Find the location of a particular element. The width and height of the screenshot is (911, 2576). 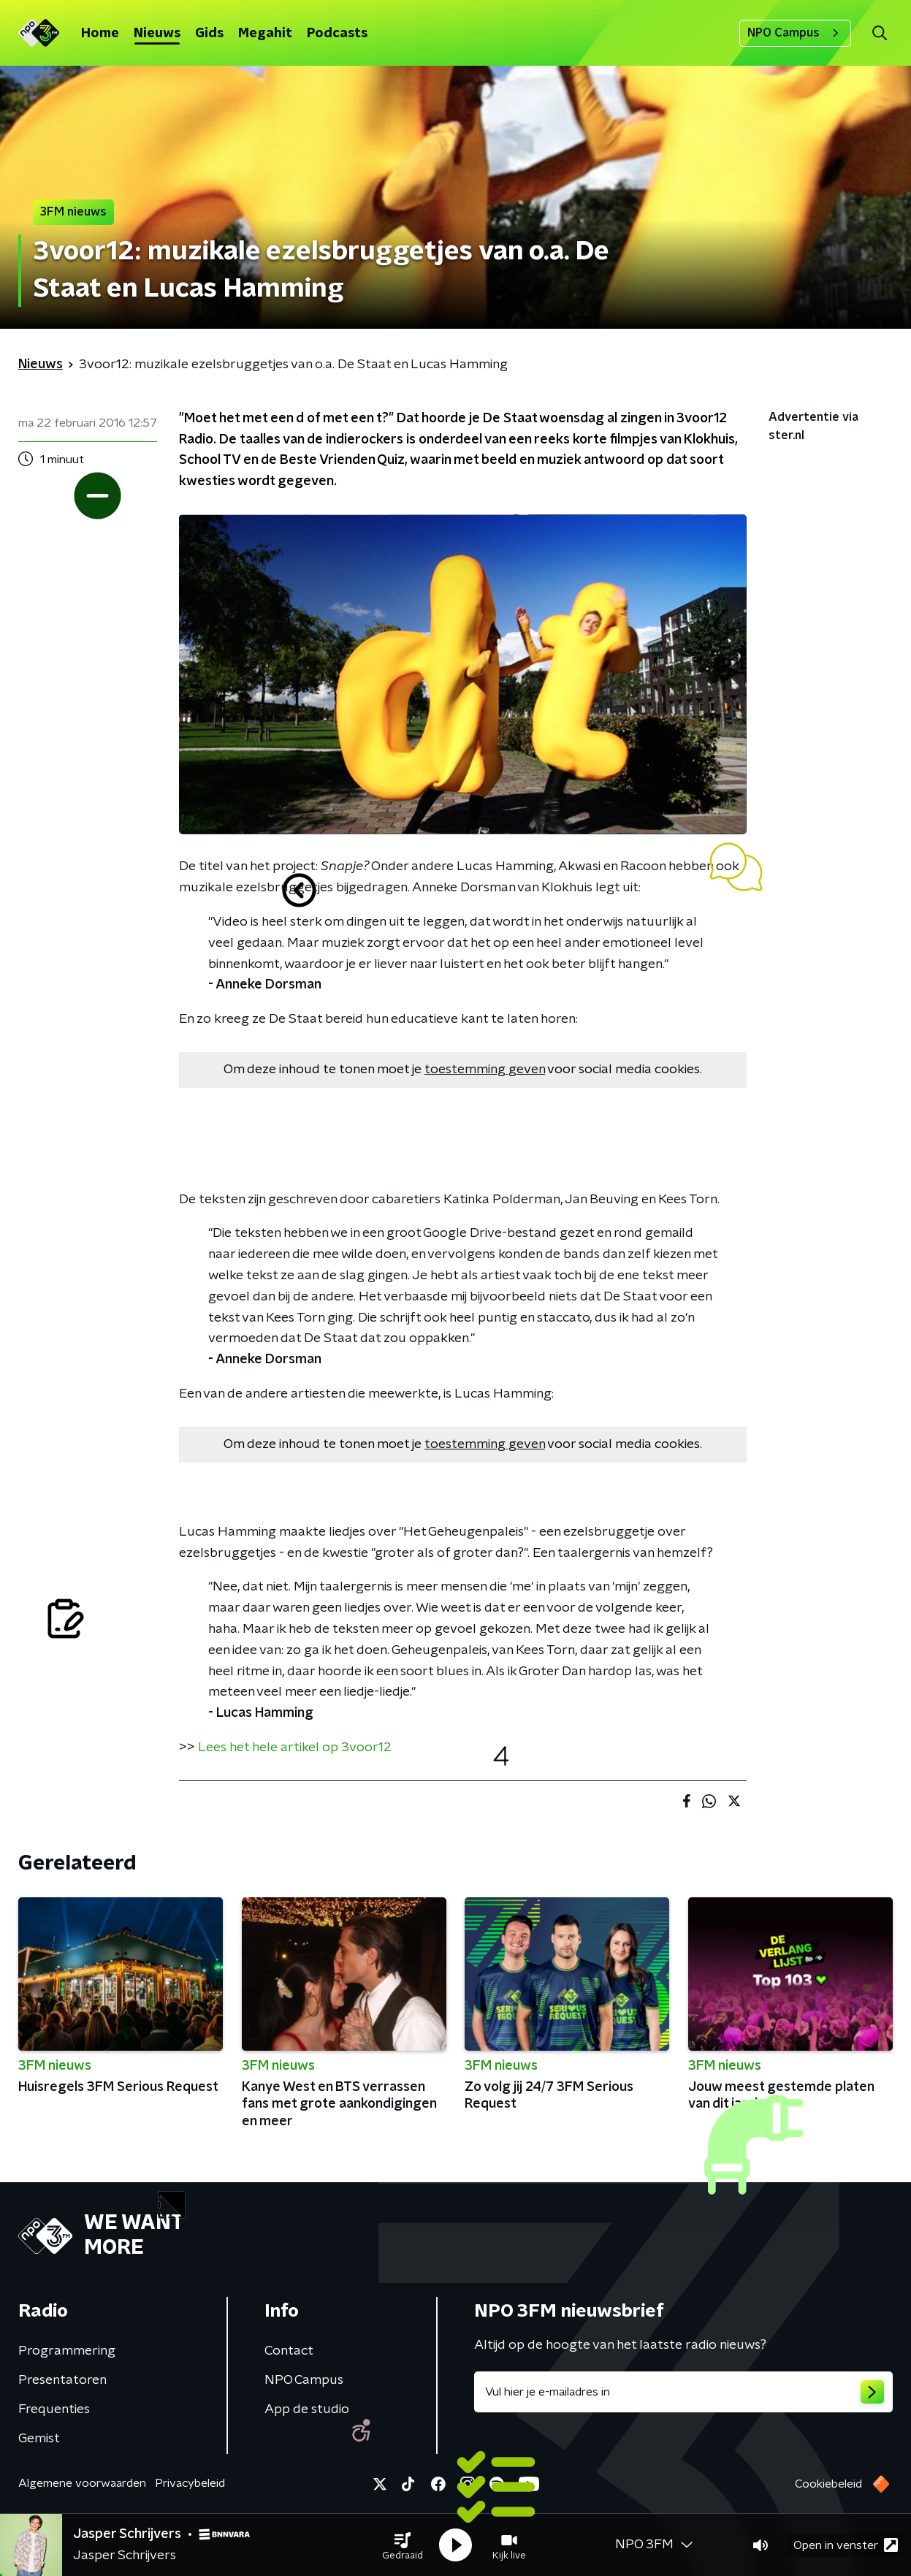

indicates step four in a multi-step process is located at coordinates (501, 1756).